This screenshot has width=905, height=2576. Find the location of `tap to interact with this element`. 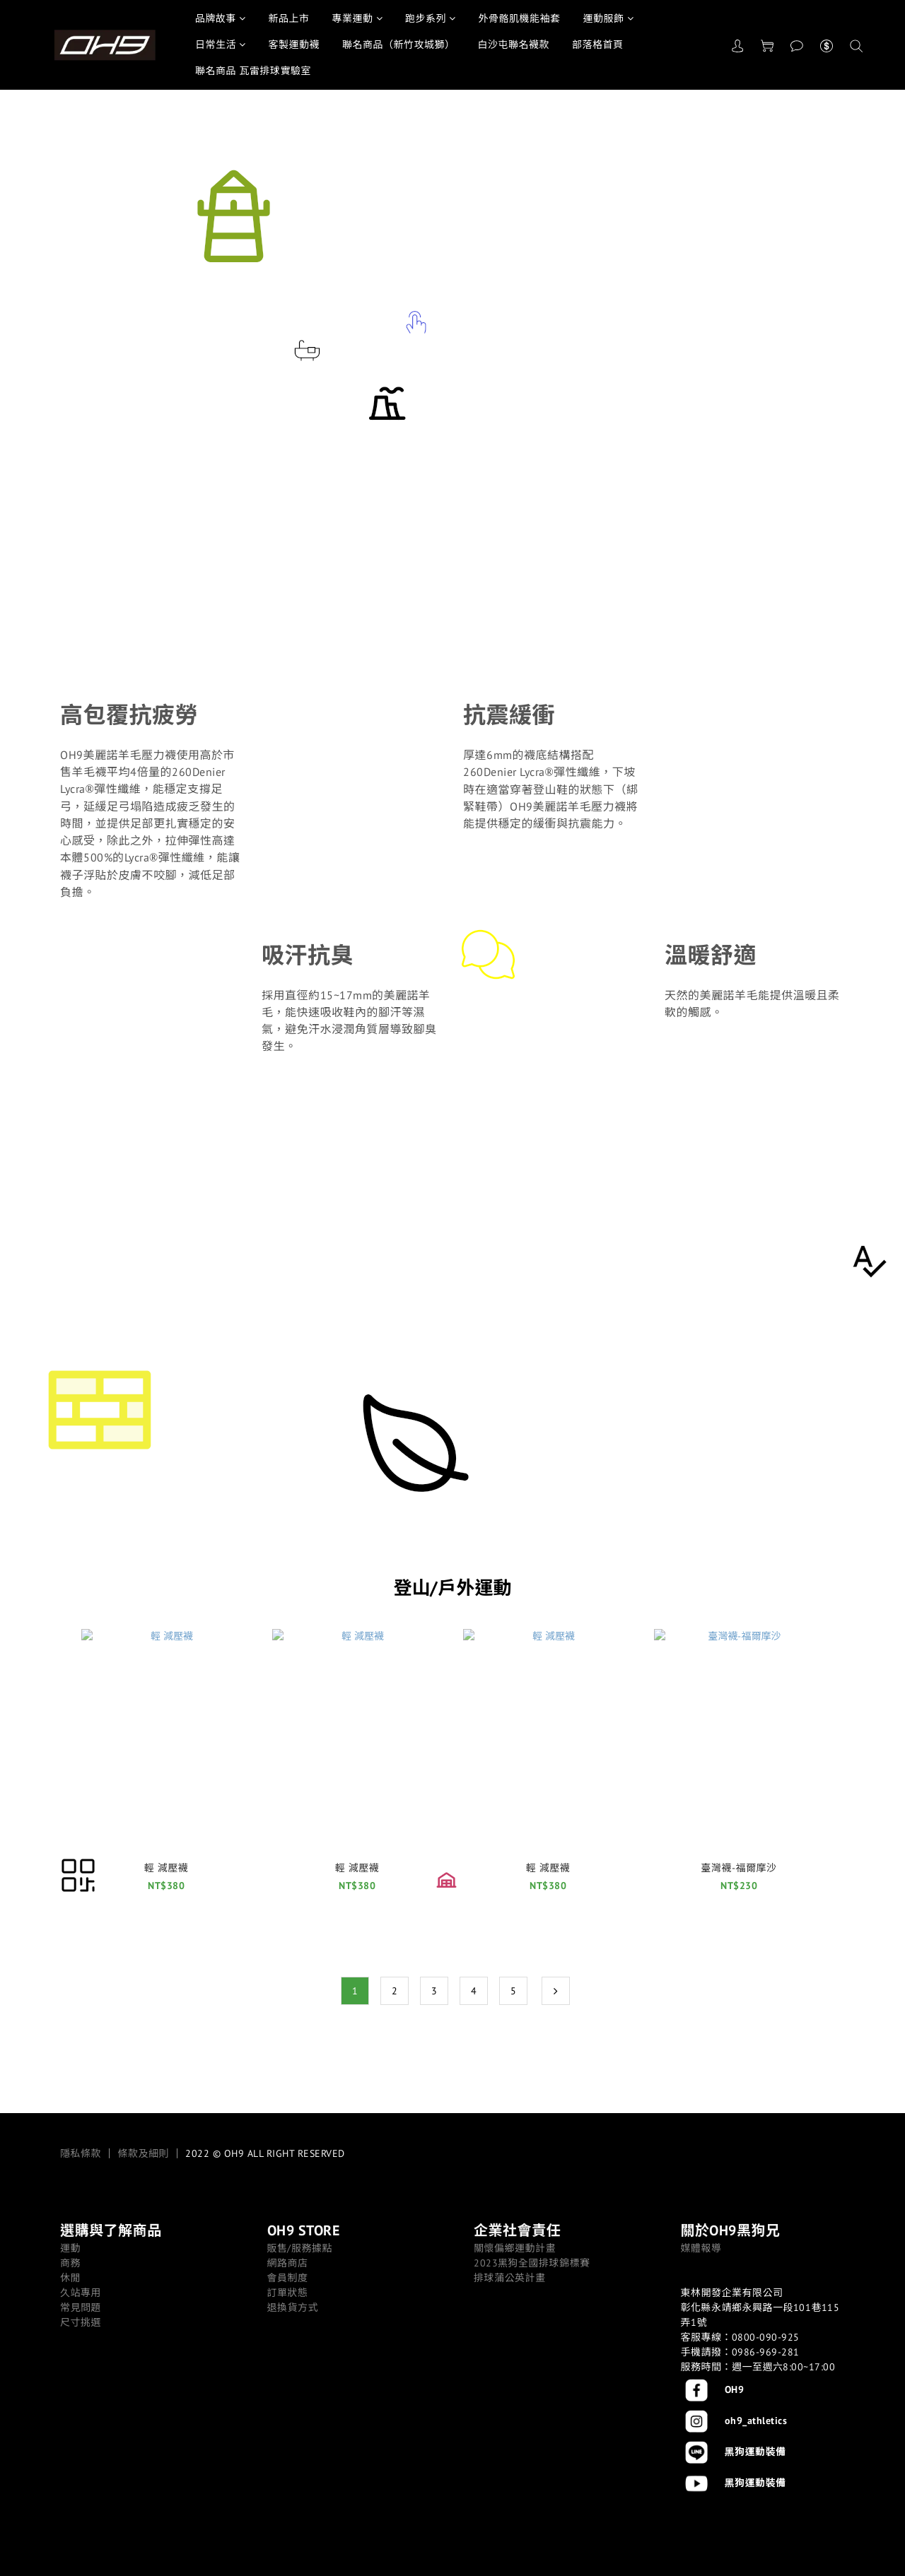

tap to interact with this element is located at coordinates (416, 322).